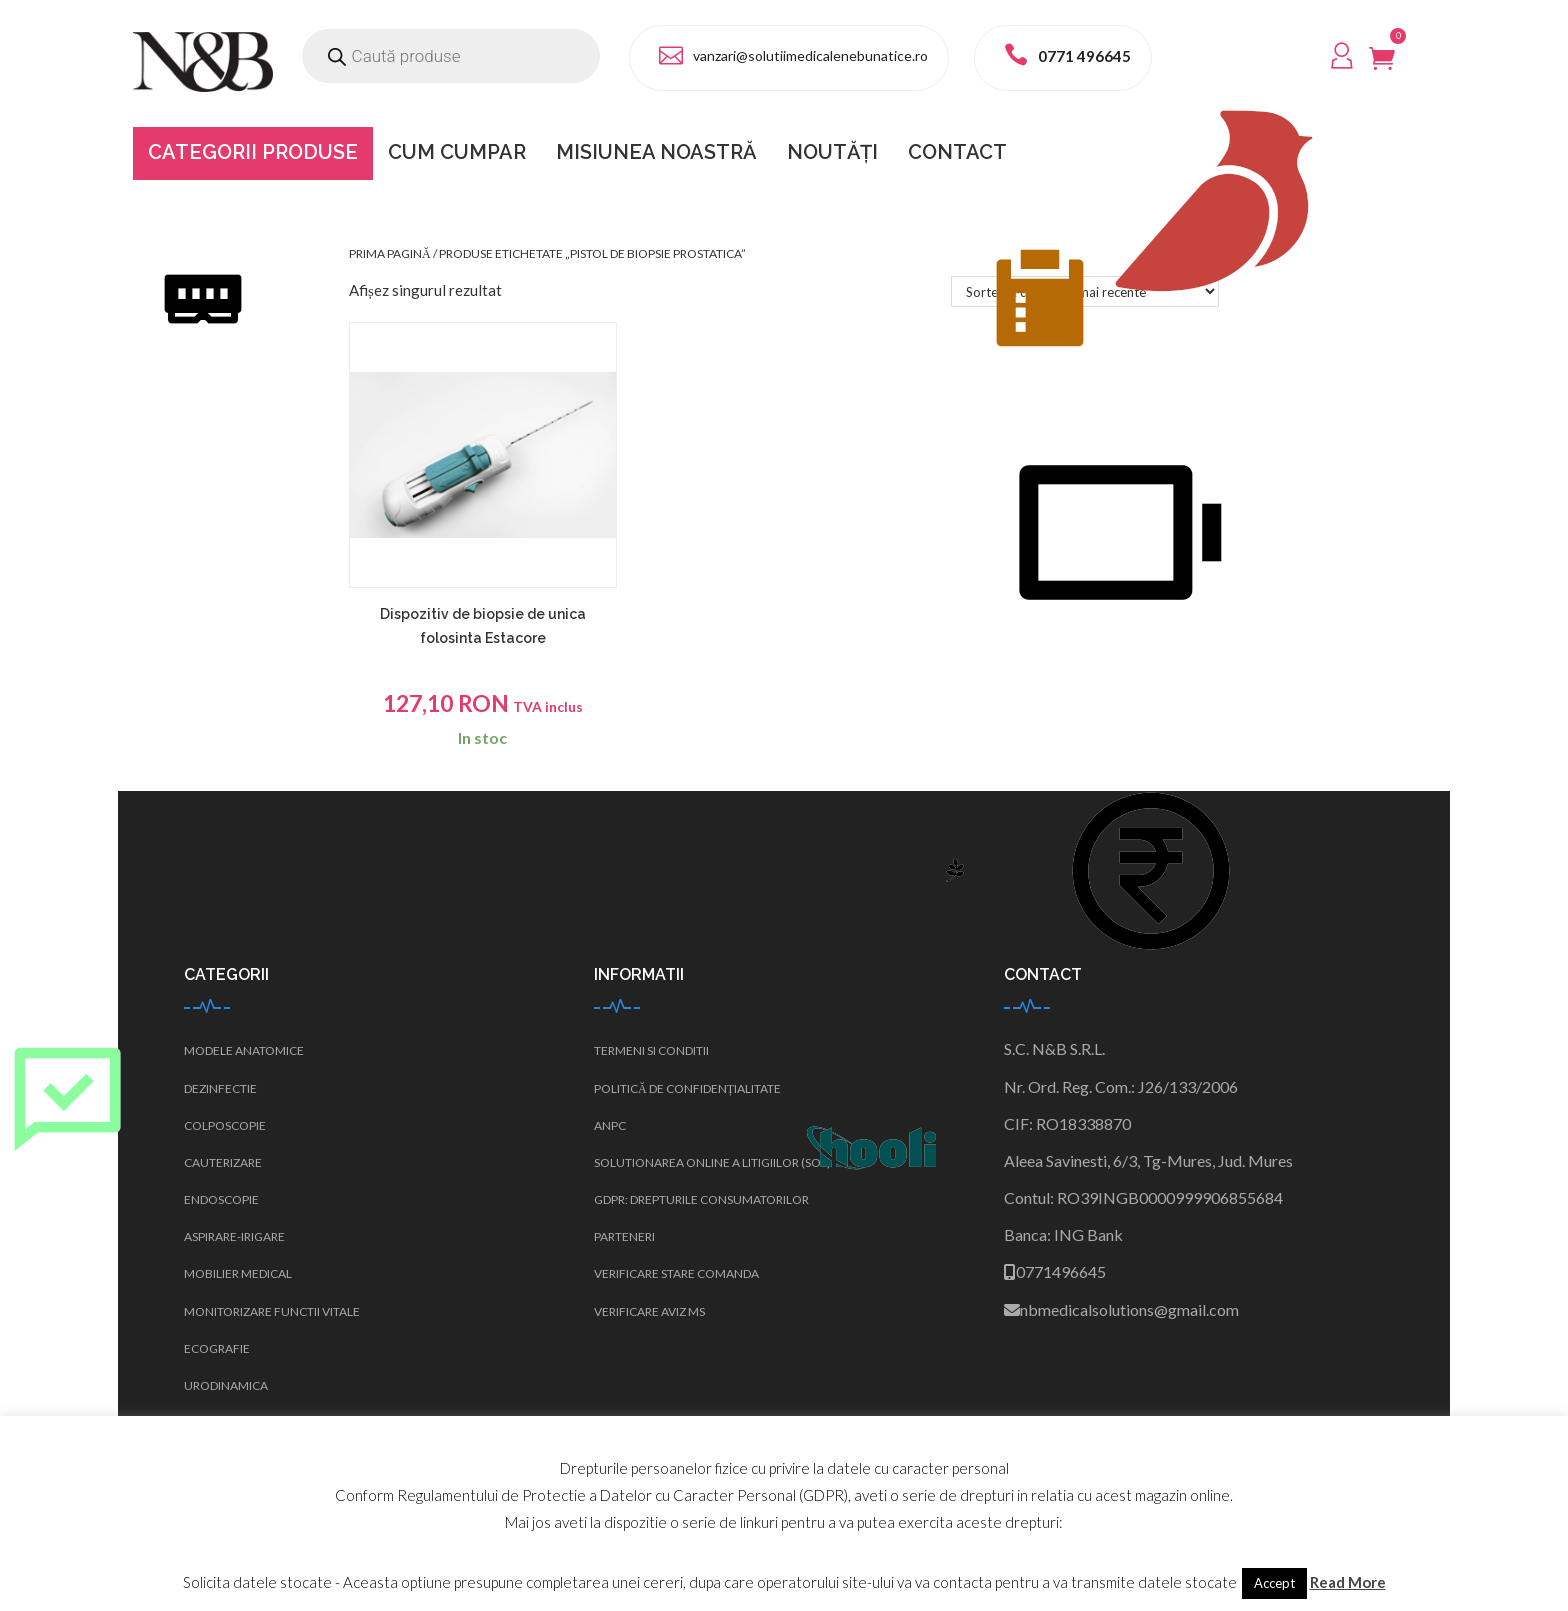 The width and height of the screenshot is (1568, 1611). I want to click on hooli company logo, so click(871, 1147).